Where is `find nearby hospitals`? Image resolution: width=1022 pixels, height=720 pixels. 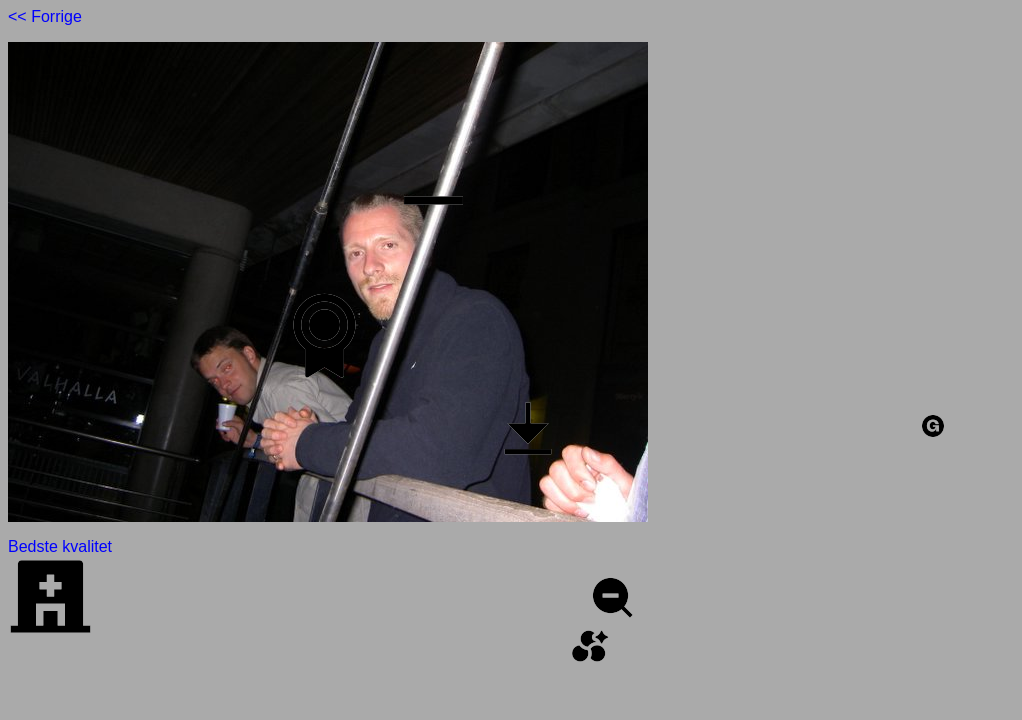 find nearby hospitals is located at coordinates (50, 596).